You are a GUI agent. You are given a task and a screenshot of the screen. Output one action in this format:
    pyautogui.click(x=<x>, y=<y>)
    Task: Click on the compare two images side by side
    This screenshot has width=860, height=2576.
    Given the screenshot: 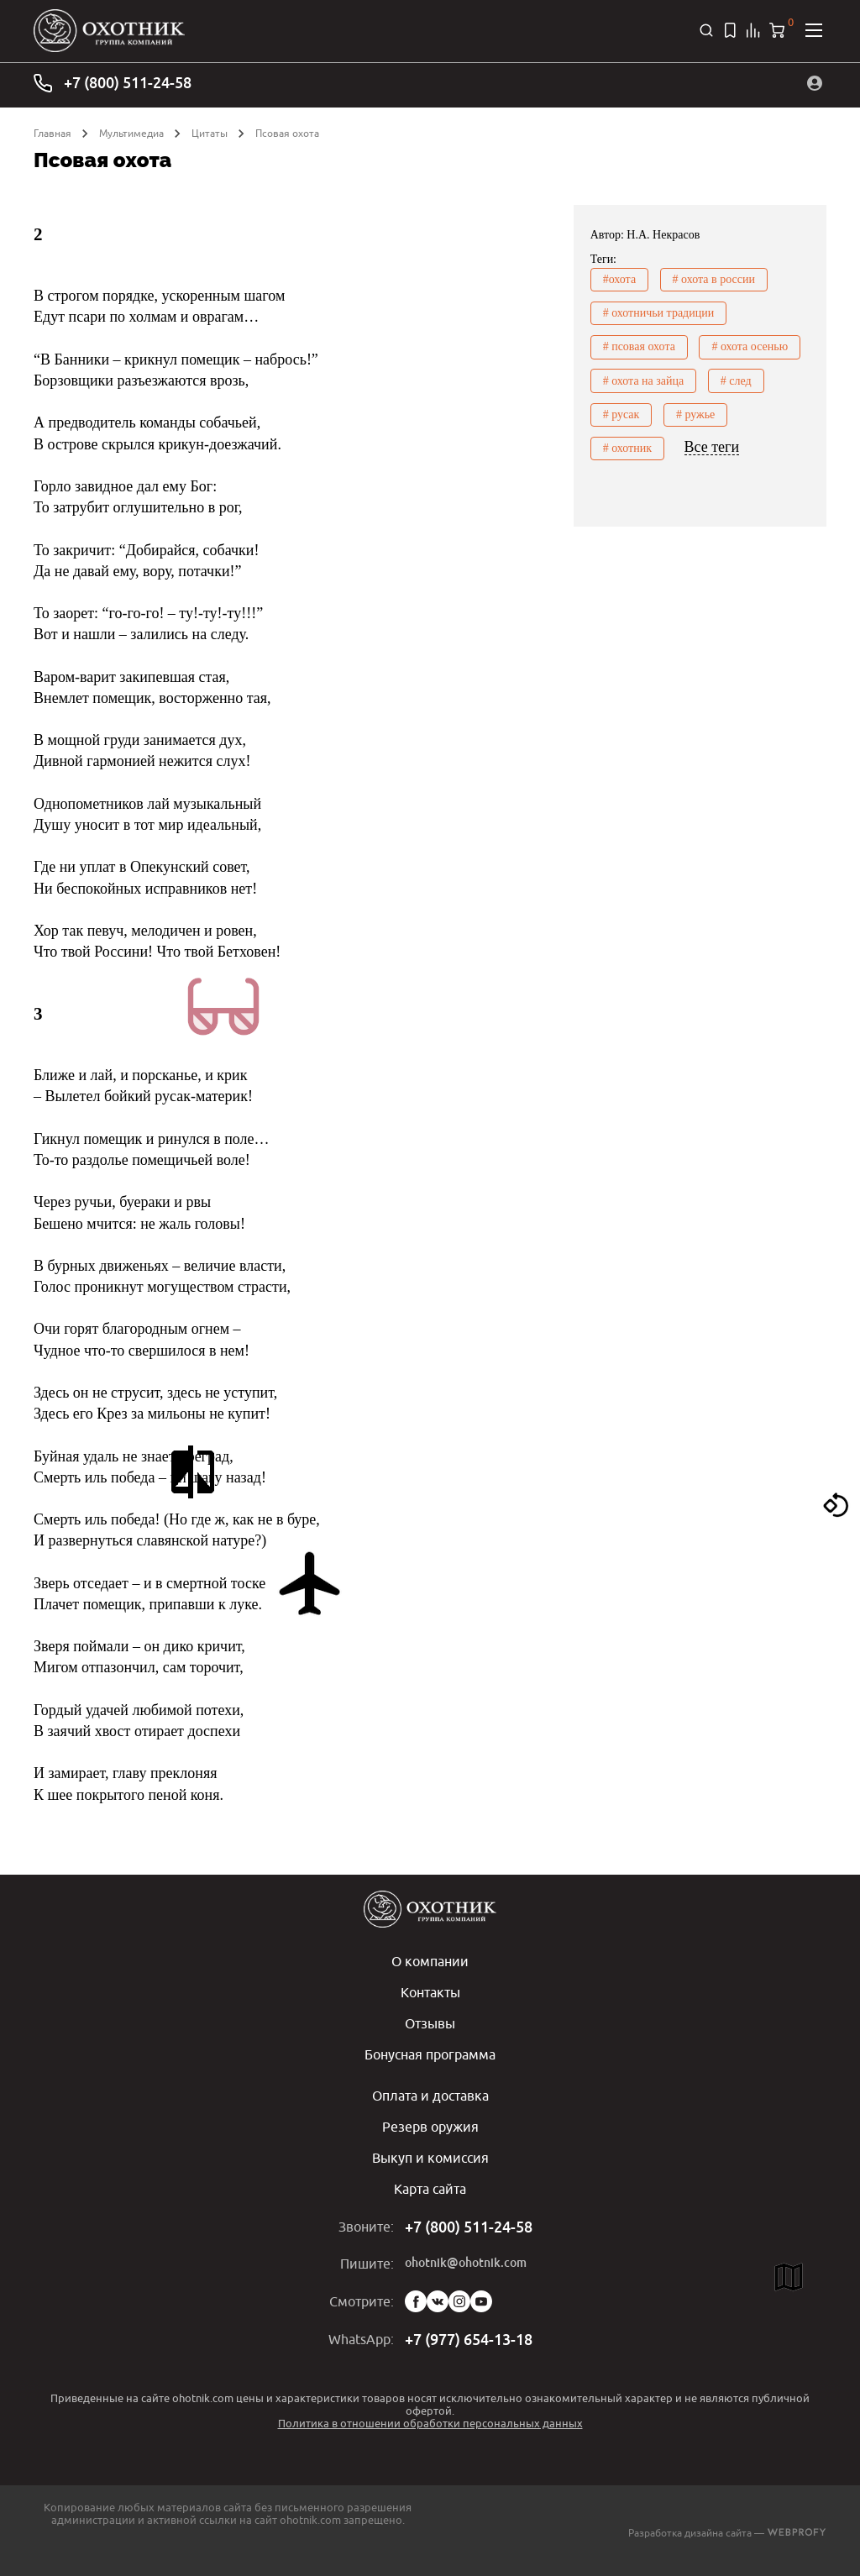 What is the action you would take?
    pyautogui.click(x=192, y=1472)
    